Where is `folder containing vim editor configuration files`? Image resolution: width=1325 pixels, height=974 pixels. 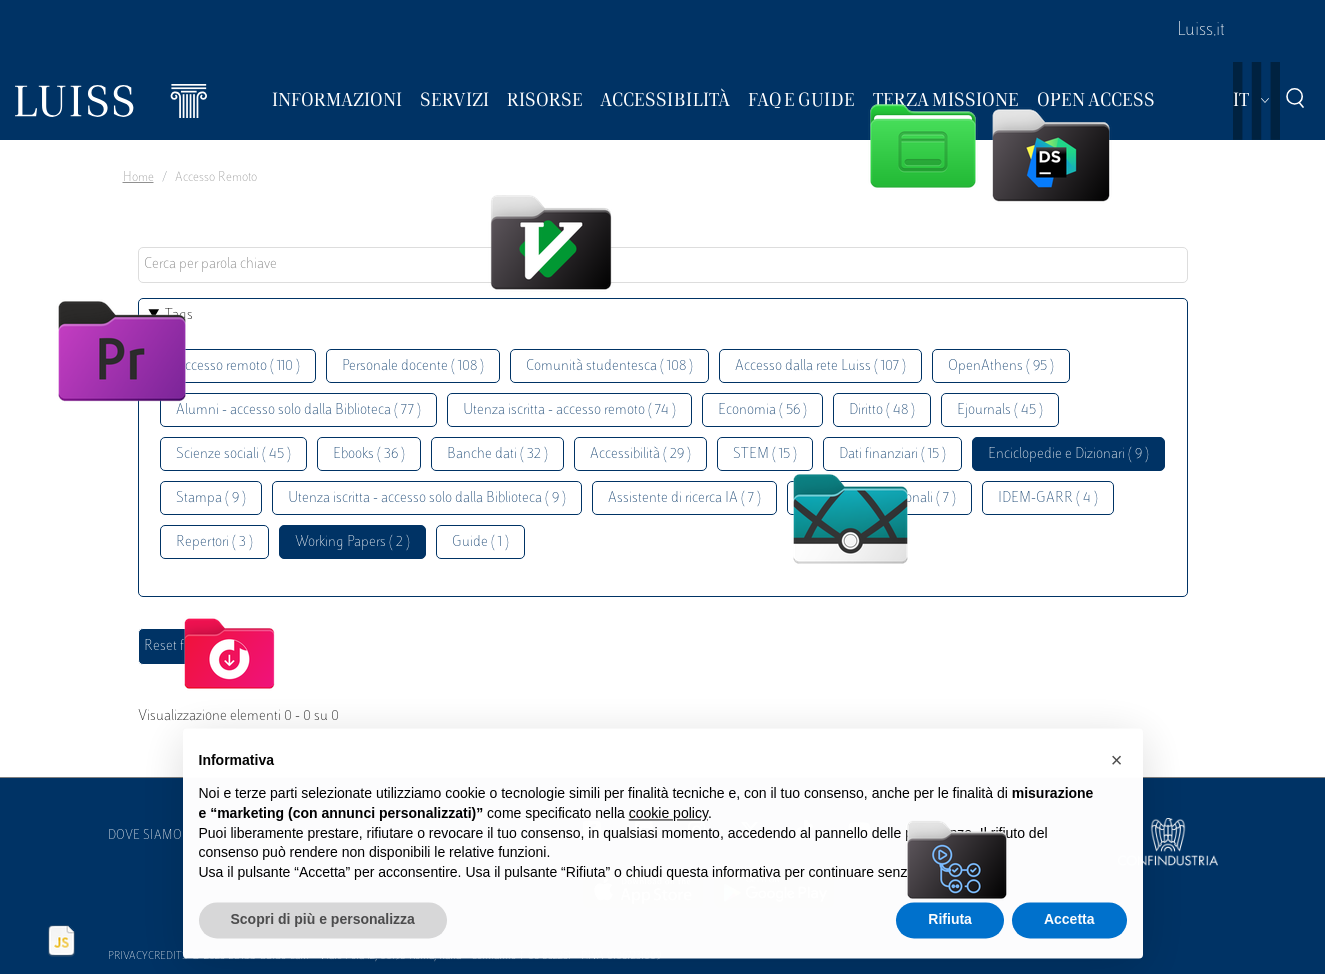 folder containing vim editor configuration files is located at coordinates (550, 245).